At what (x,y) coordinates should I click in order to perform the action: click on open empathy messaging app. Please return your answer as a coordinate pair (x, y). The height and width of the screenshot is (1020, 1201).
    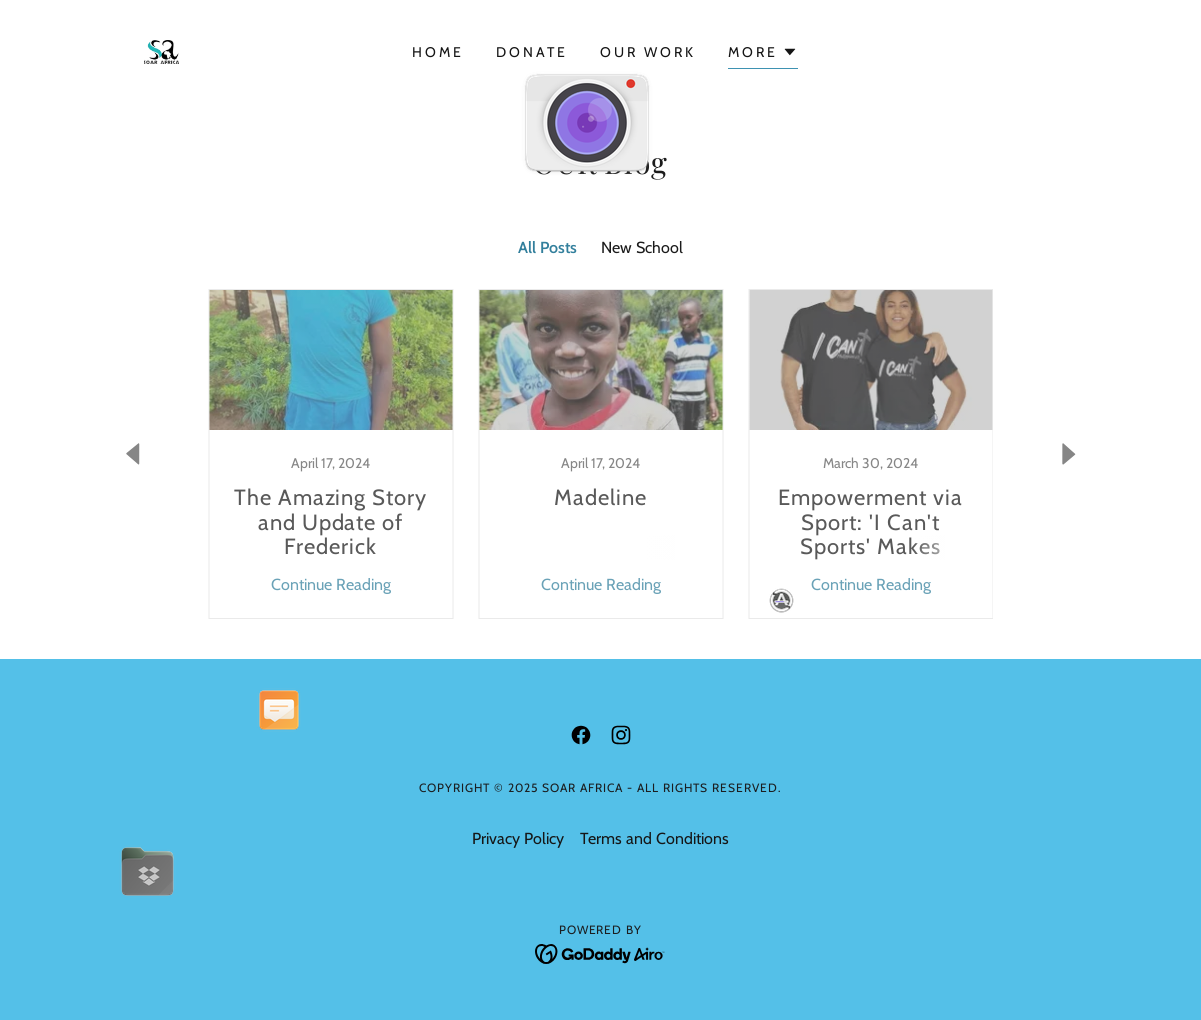
    Looking at the image, I should click on (279, 710).